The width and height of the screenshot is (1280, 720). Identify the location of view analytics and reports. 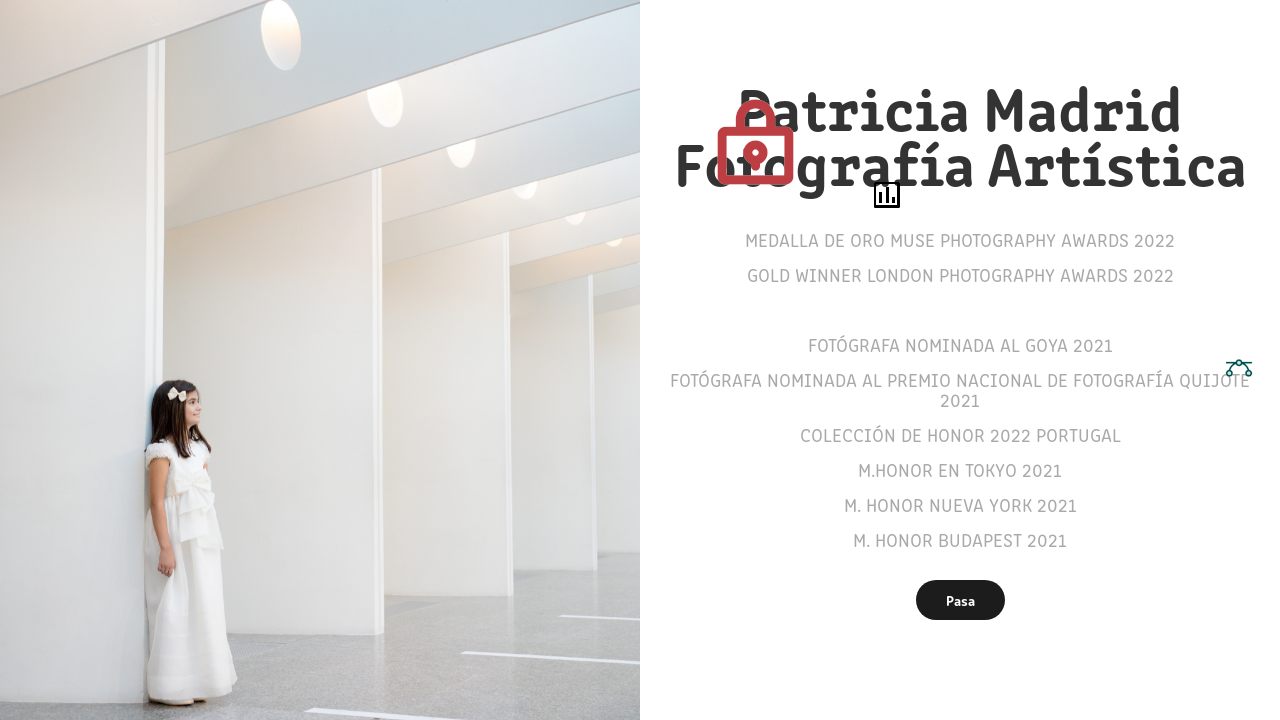
(887, 195).